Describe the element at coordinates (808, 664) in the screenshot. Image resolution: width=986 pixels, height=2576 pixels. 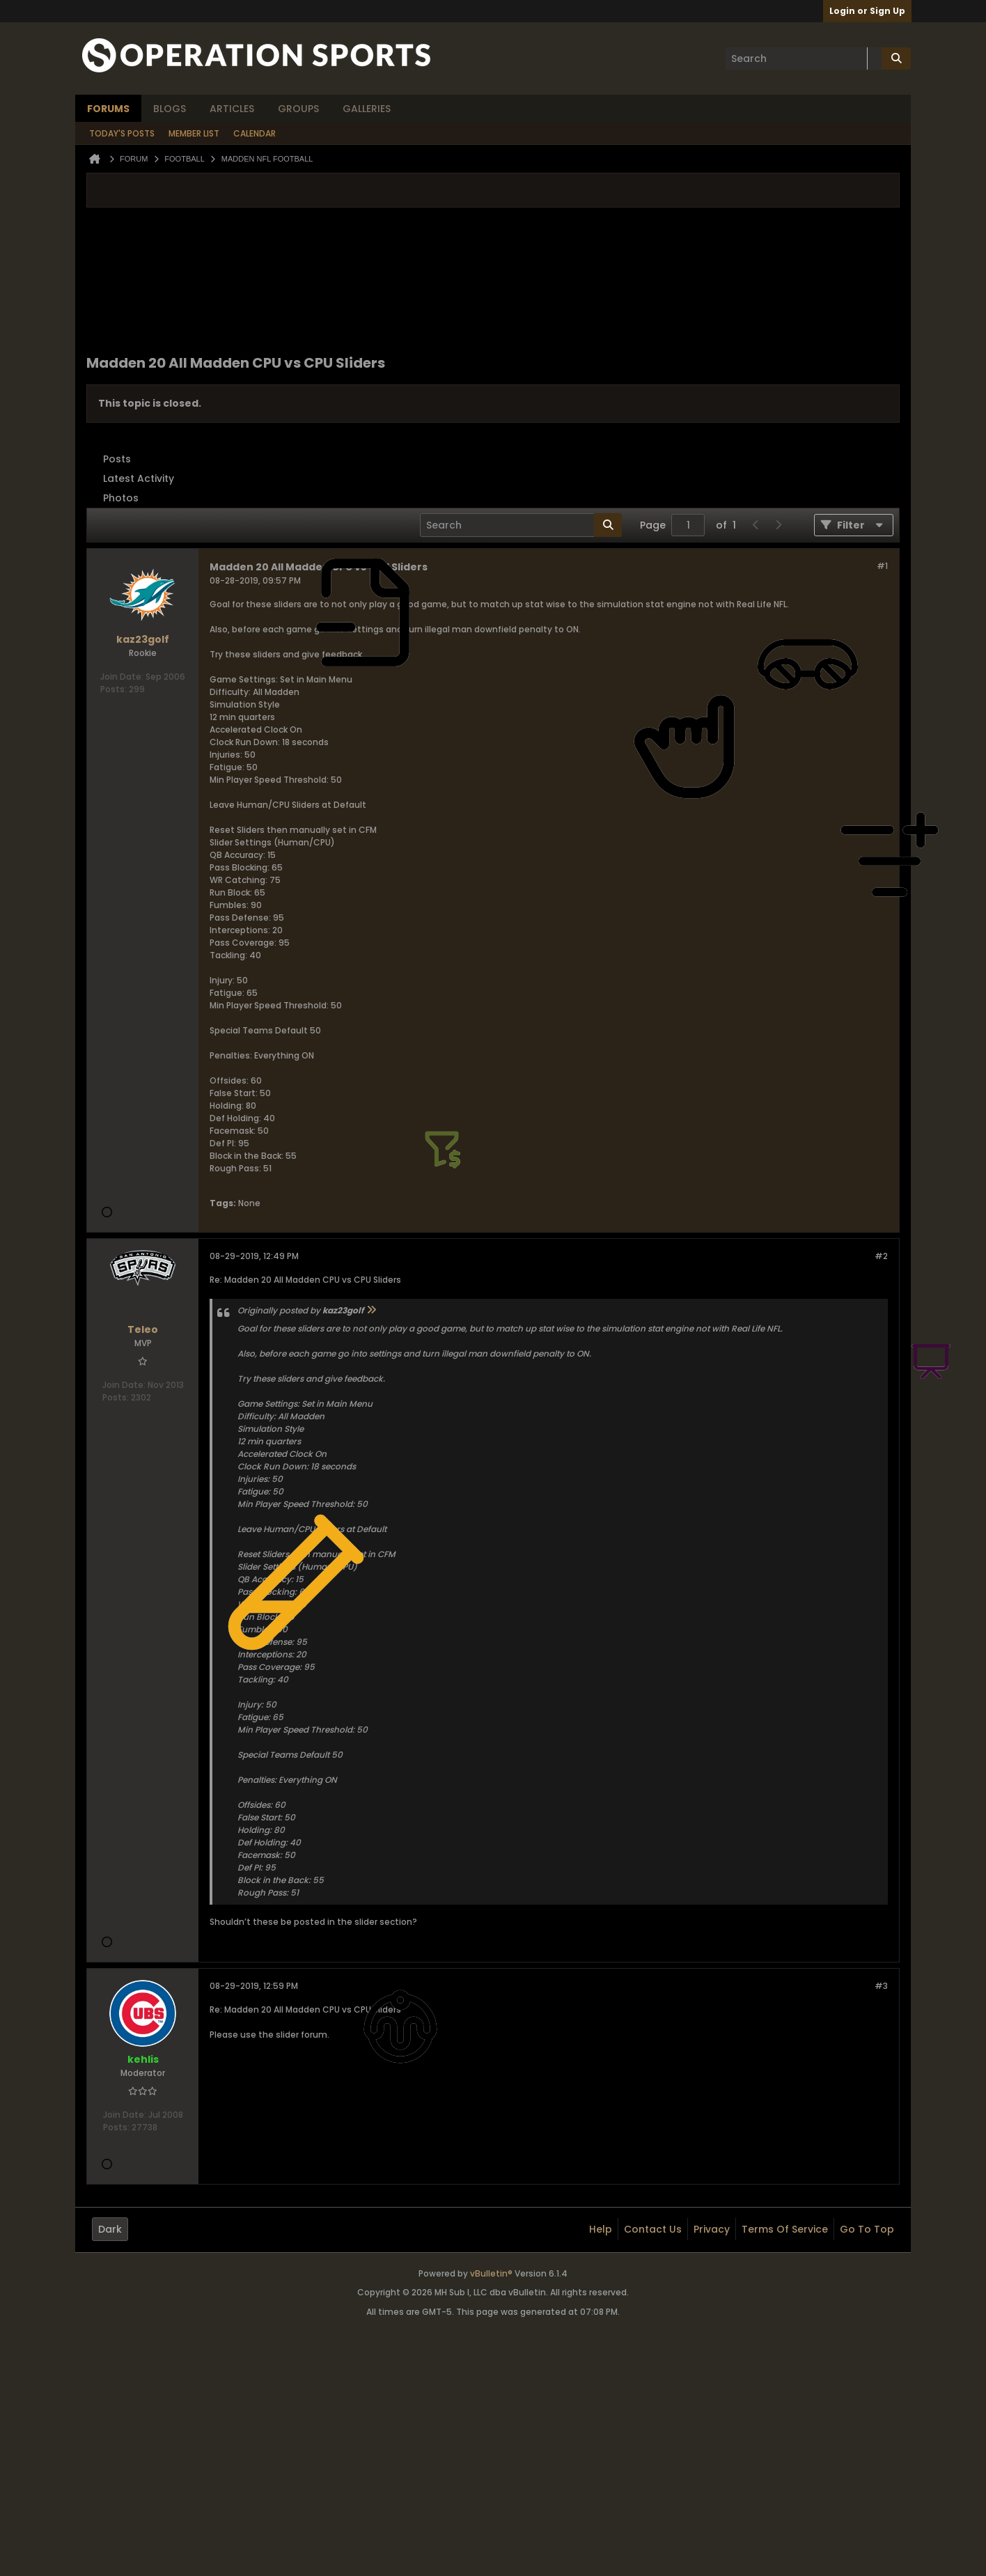
I see `access swimming or diving activity settings` at that location.